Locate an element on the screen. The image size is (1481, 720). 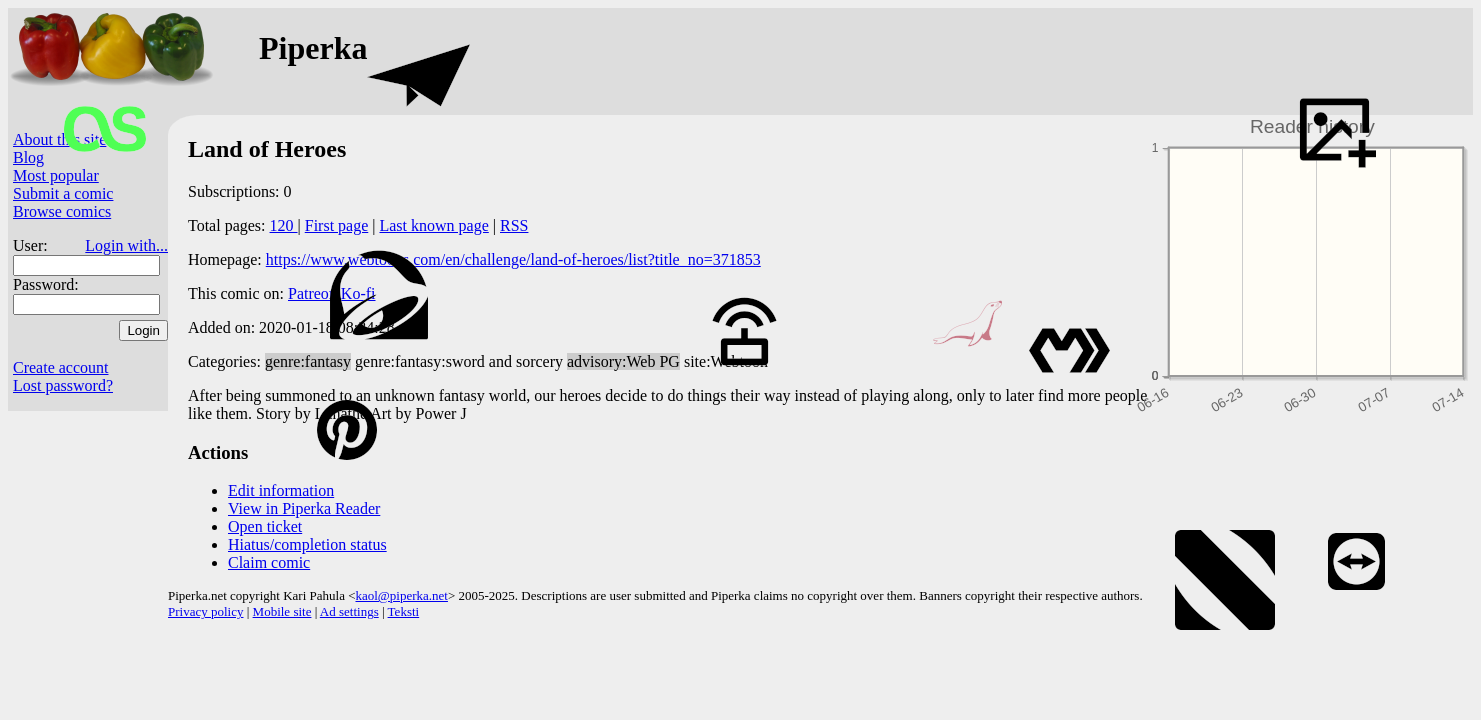
open the Taco Bell app is located at coordinates (379, 295).